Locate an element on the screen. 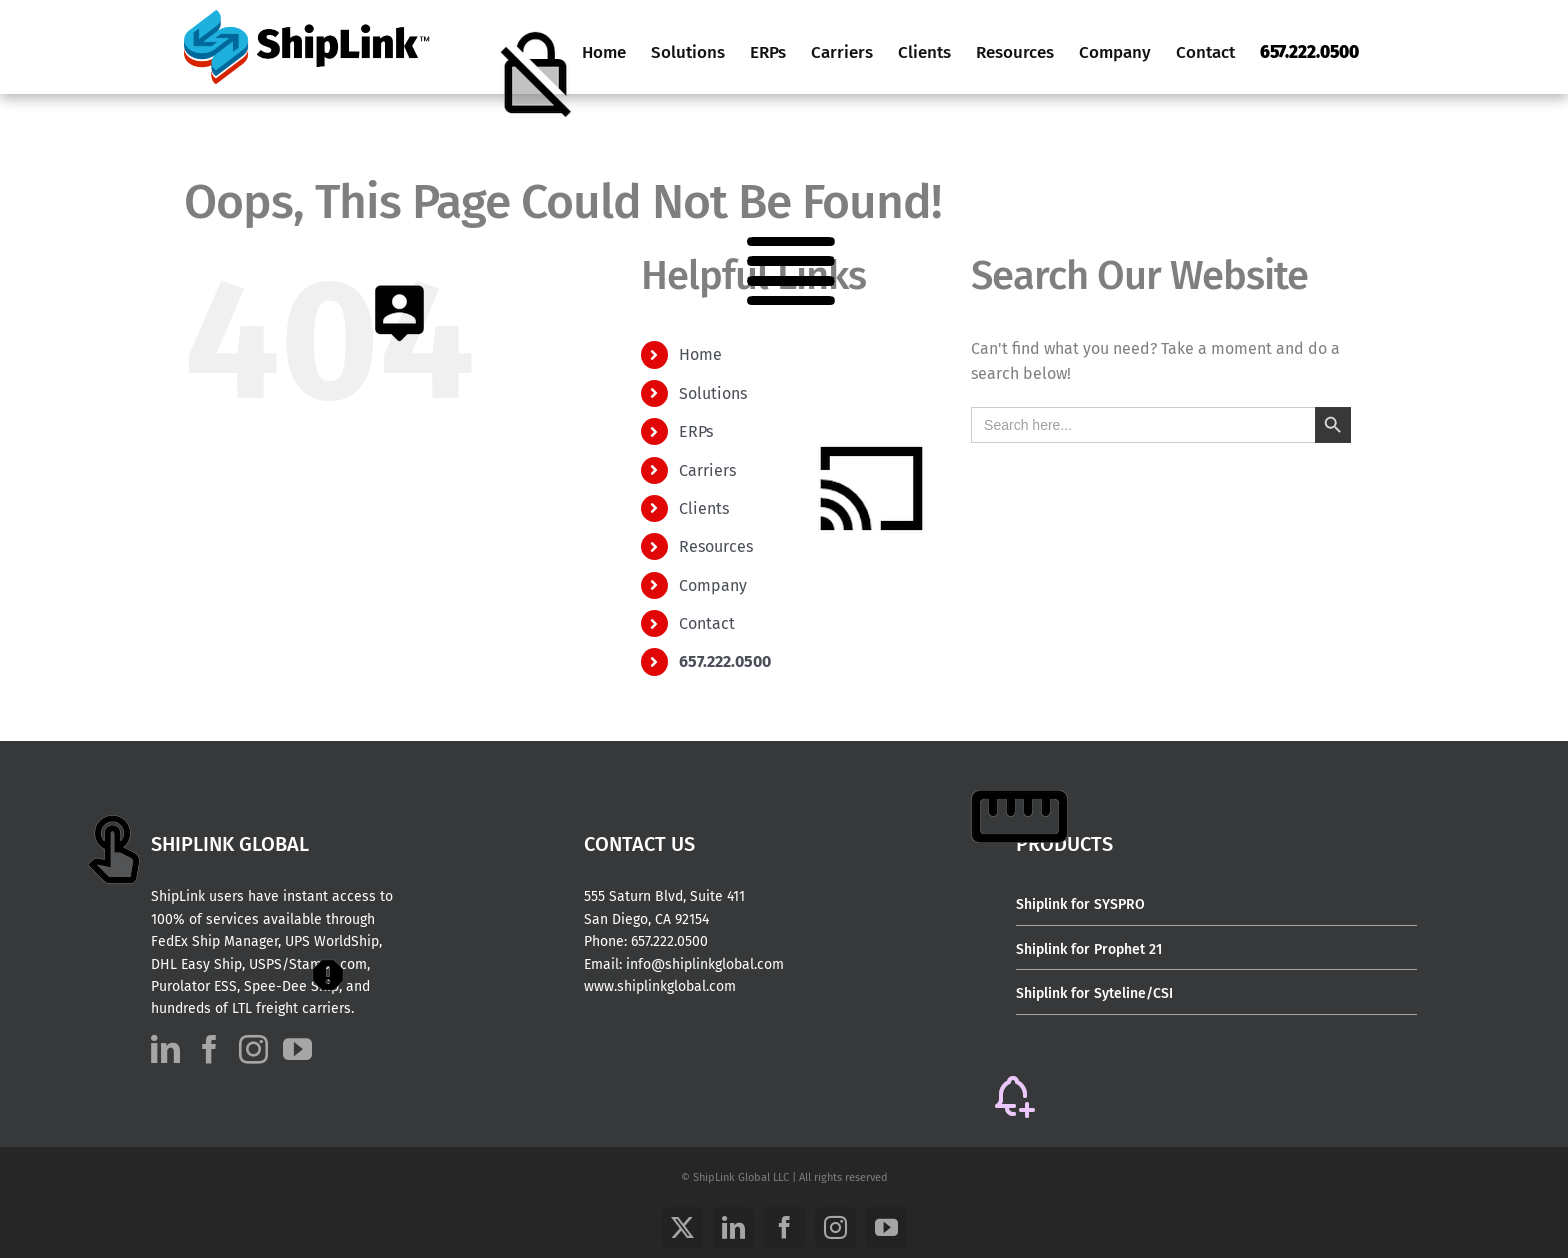 This screenshot has width=1568, height=1258. tap to interact with touchscreen element is located at coordinates (114, 851).